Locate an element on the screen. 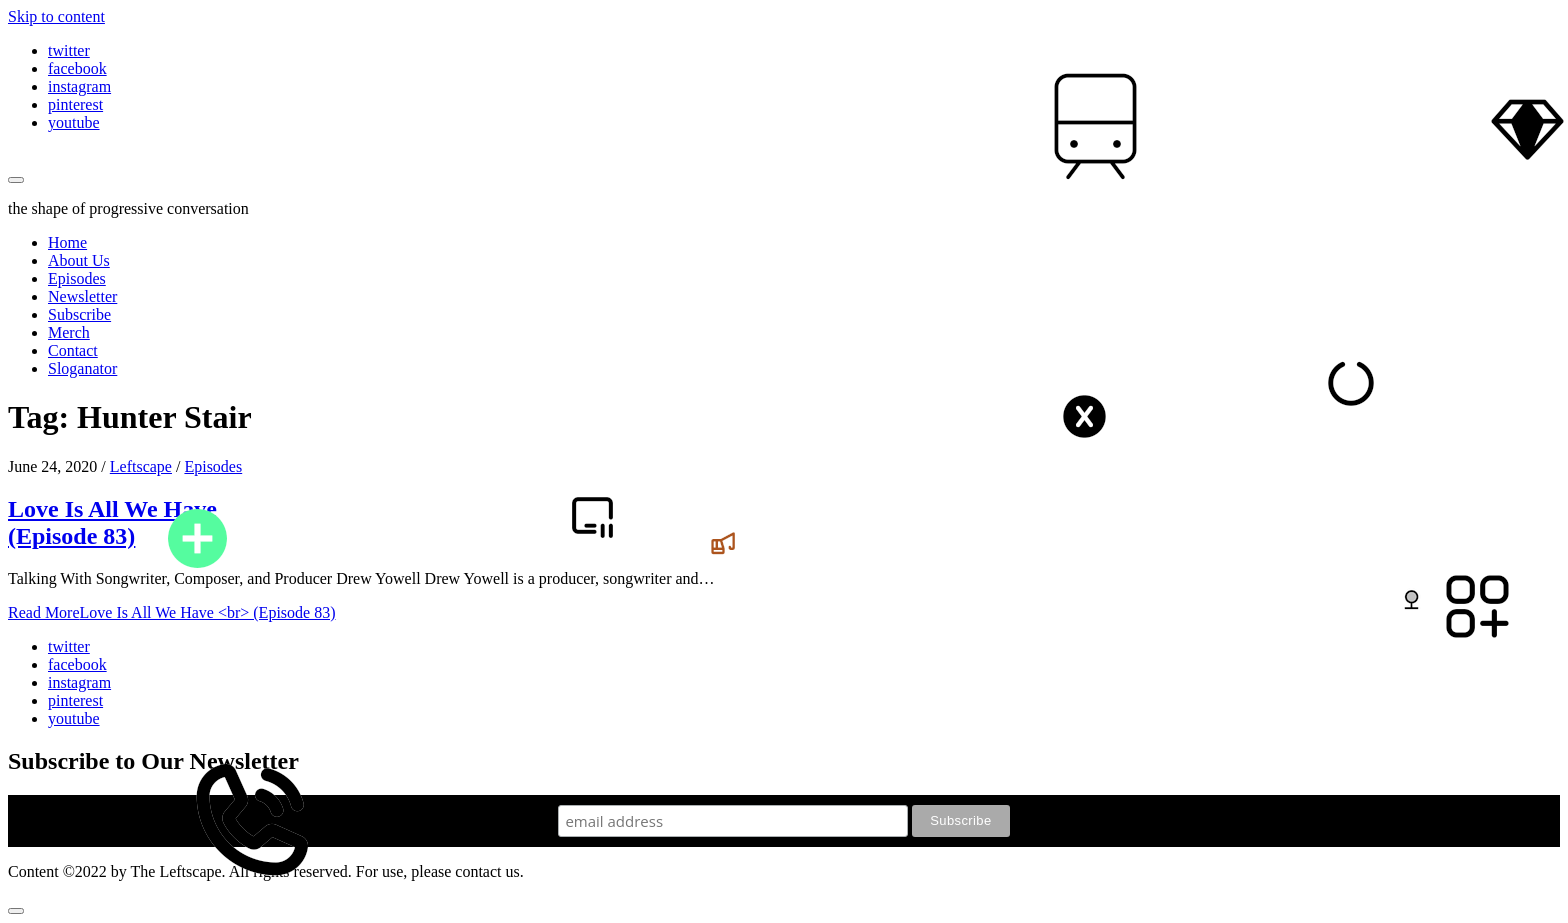  add a new widget or module is located at coordinates (1477, 606).